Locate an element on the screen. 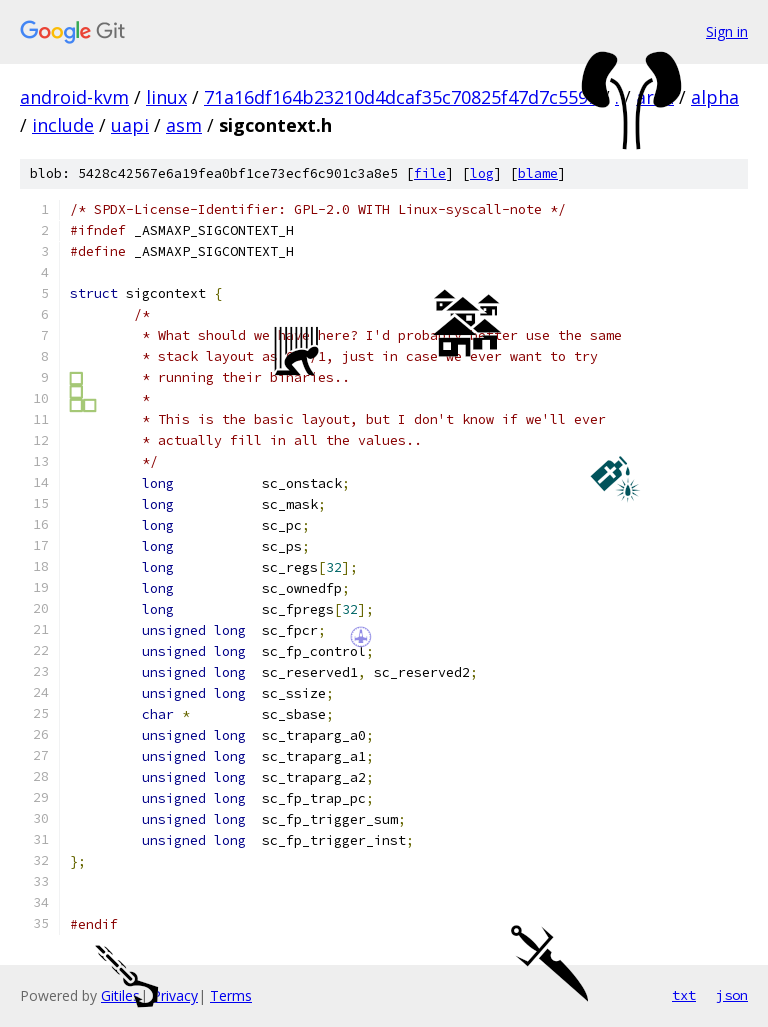 This screenshot has width=768, height=1027. equip meat hook weapon or tool is located at coordinates (127, 977).